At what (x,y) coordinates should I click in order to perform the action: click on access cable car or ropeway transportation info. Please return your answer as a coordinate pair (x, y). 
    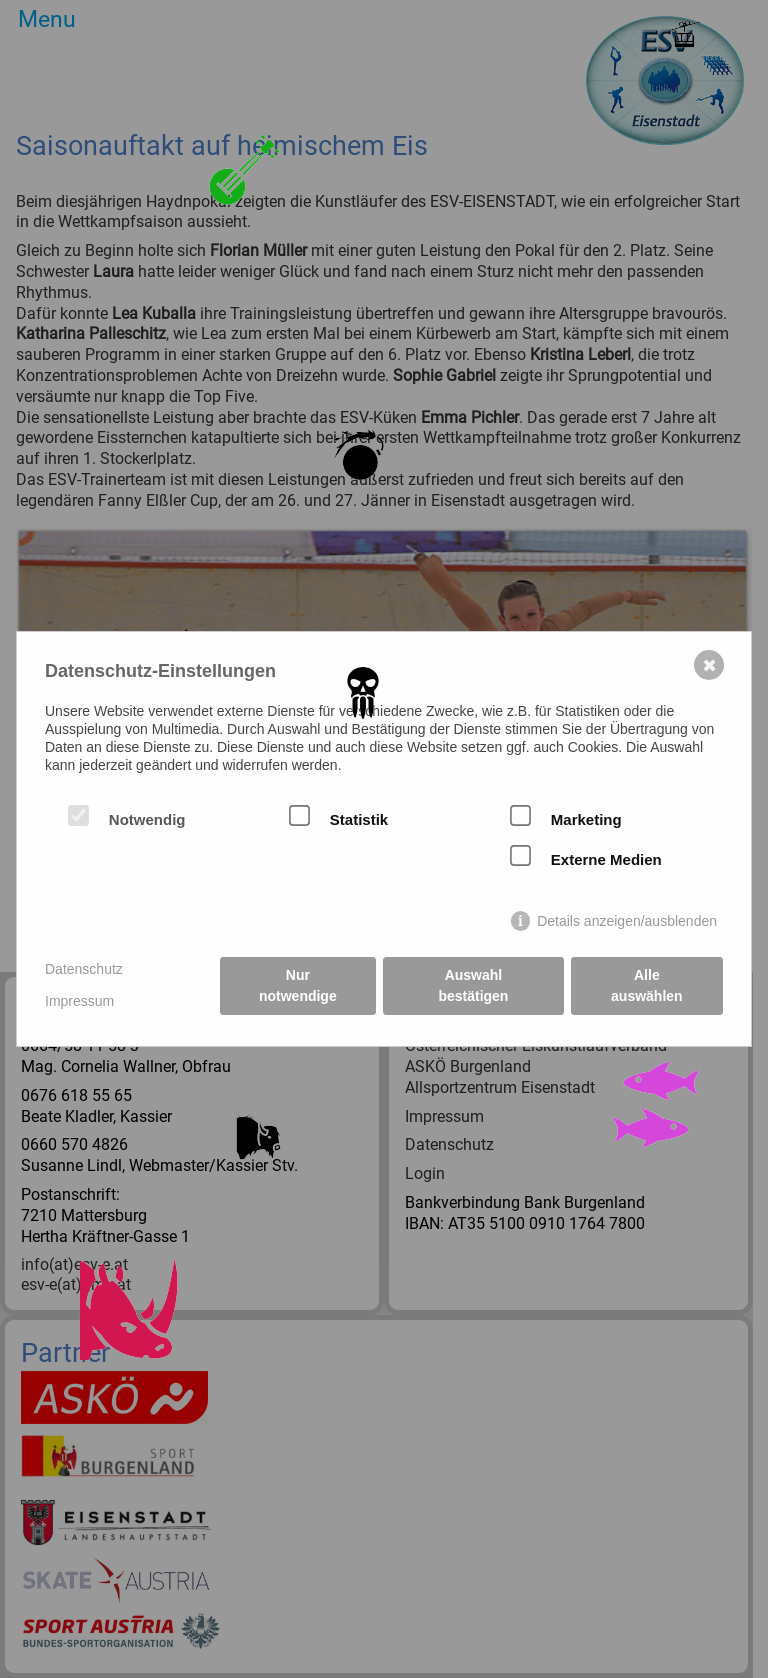
    Looking at the image, I should click on (684, 35).